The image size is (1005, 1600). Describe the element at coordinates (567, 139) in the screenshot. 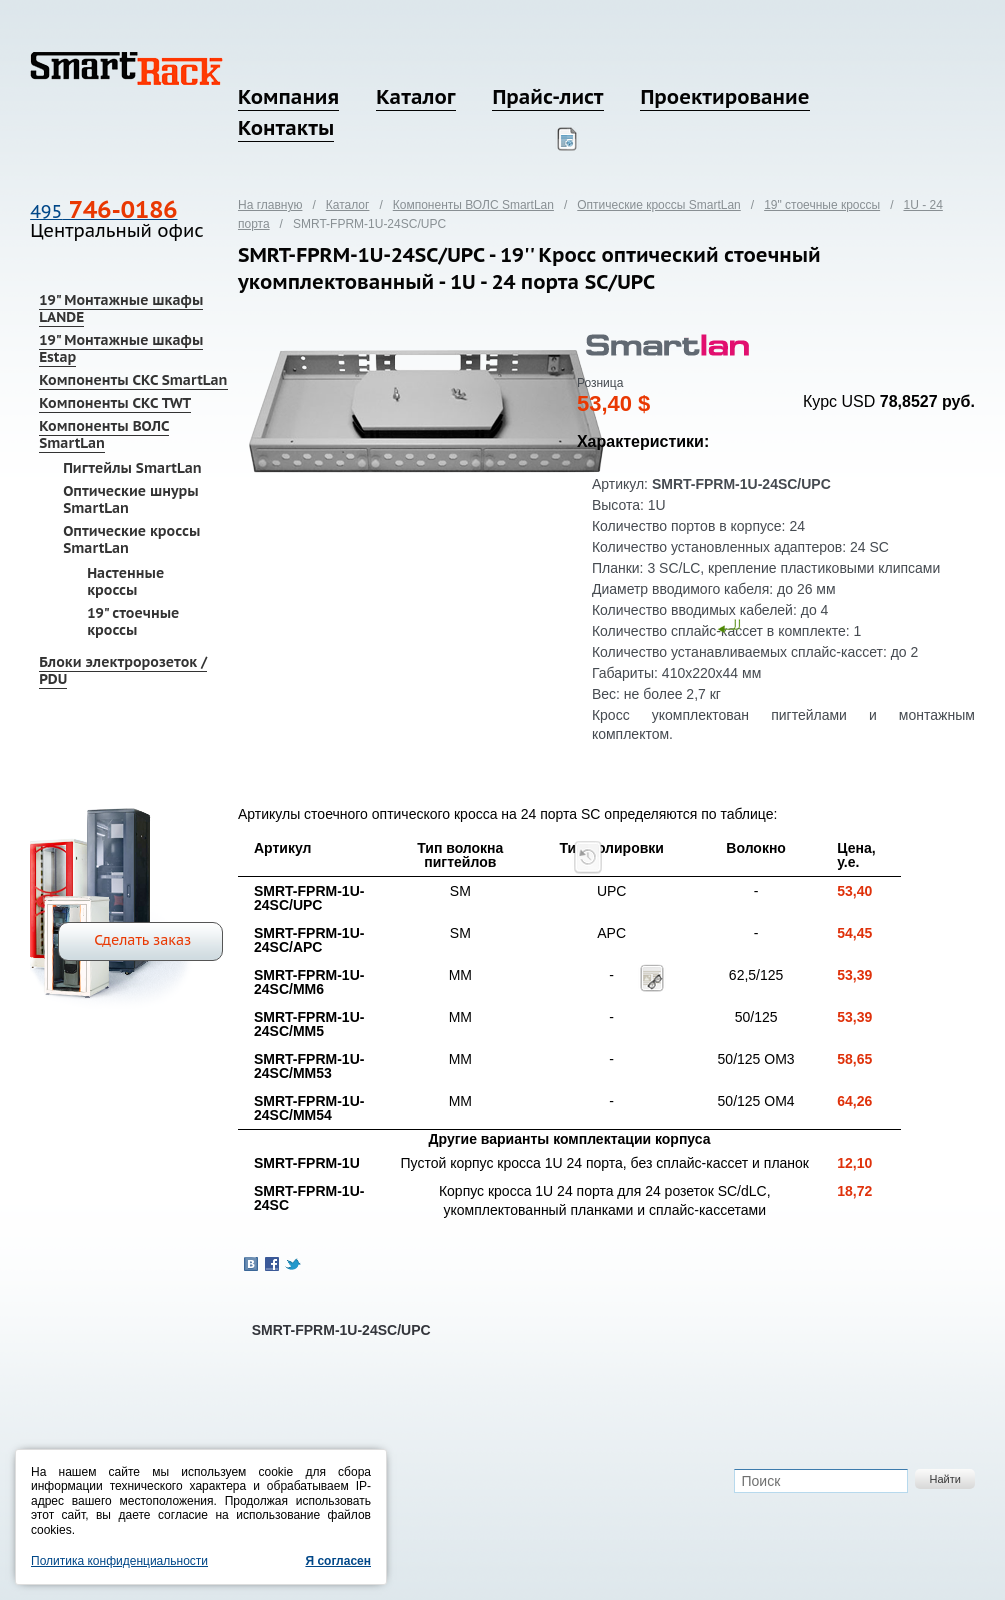

I see `open a web template document file` at that location.